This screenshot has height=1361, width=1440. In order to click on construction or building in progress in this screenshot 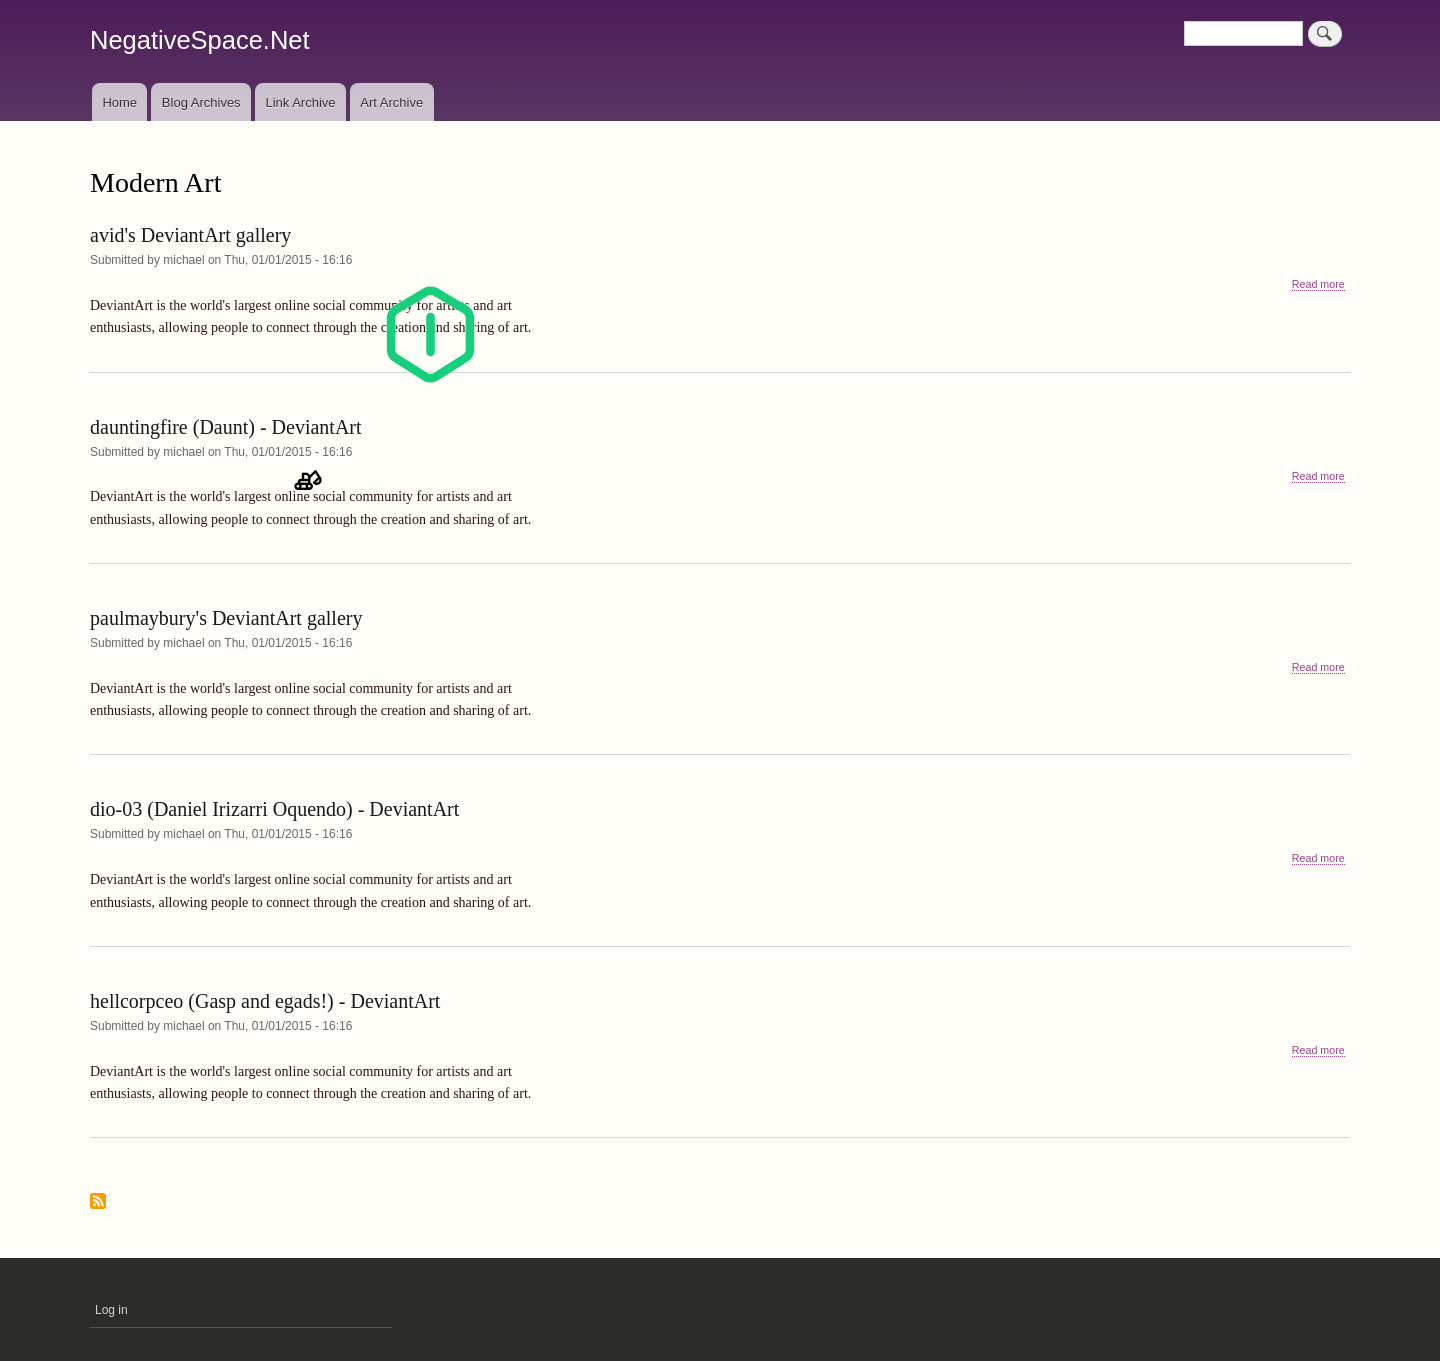, I will do `click(308, 480)`.